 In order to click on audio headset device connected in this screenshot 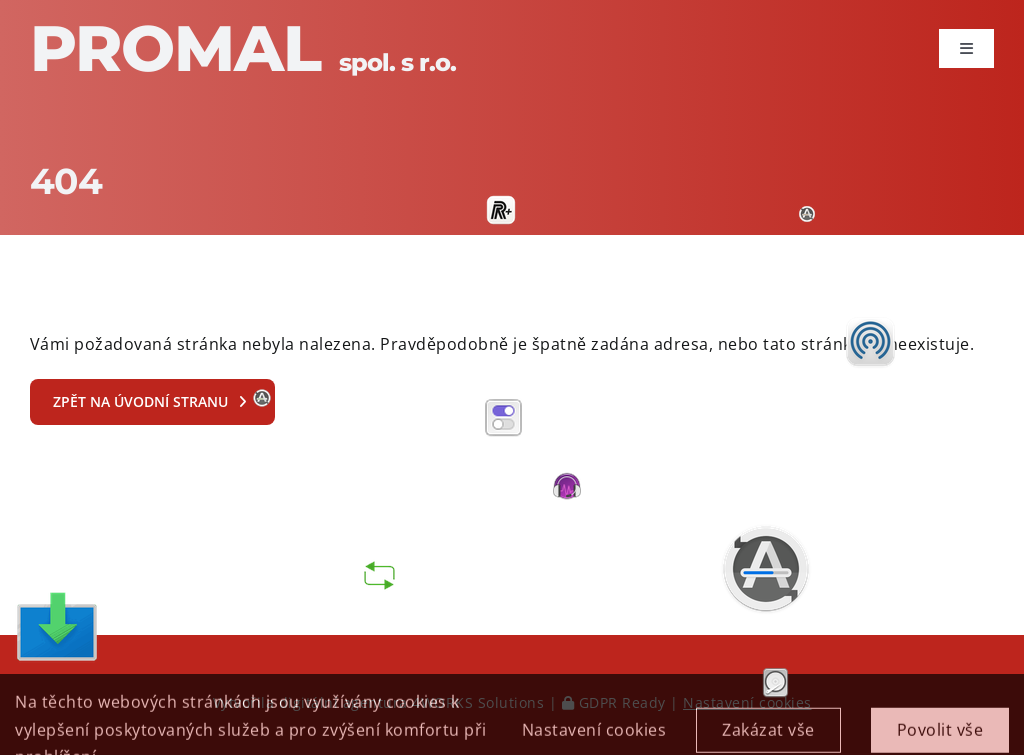, I will do `click(567, 486)`.